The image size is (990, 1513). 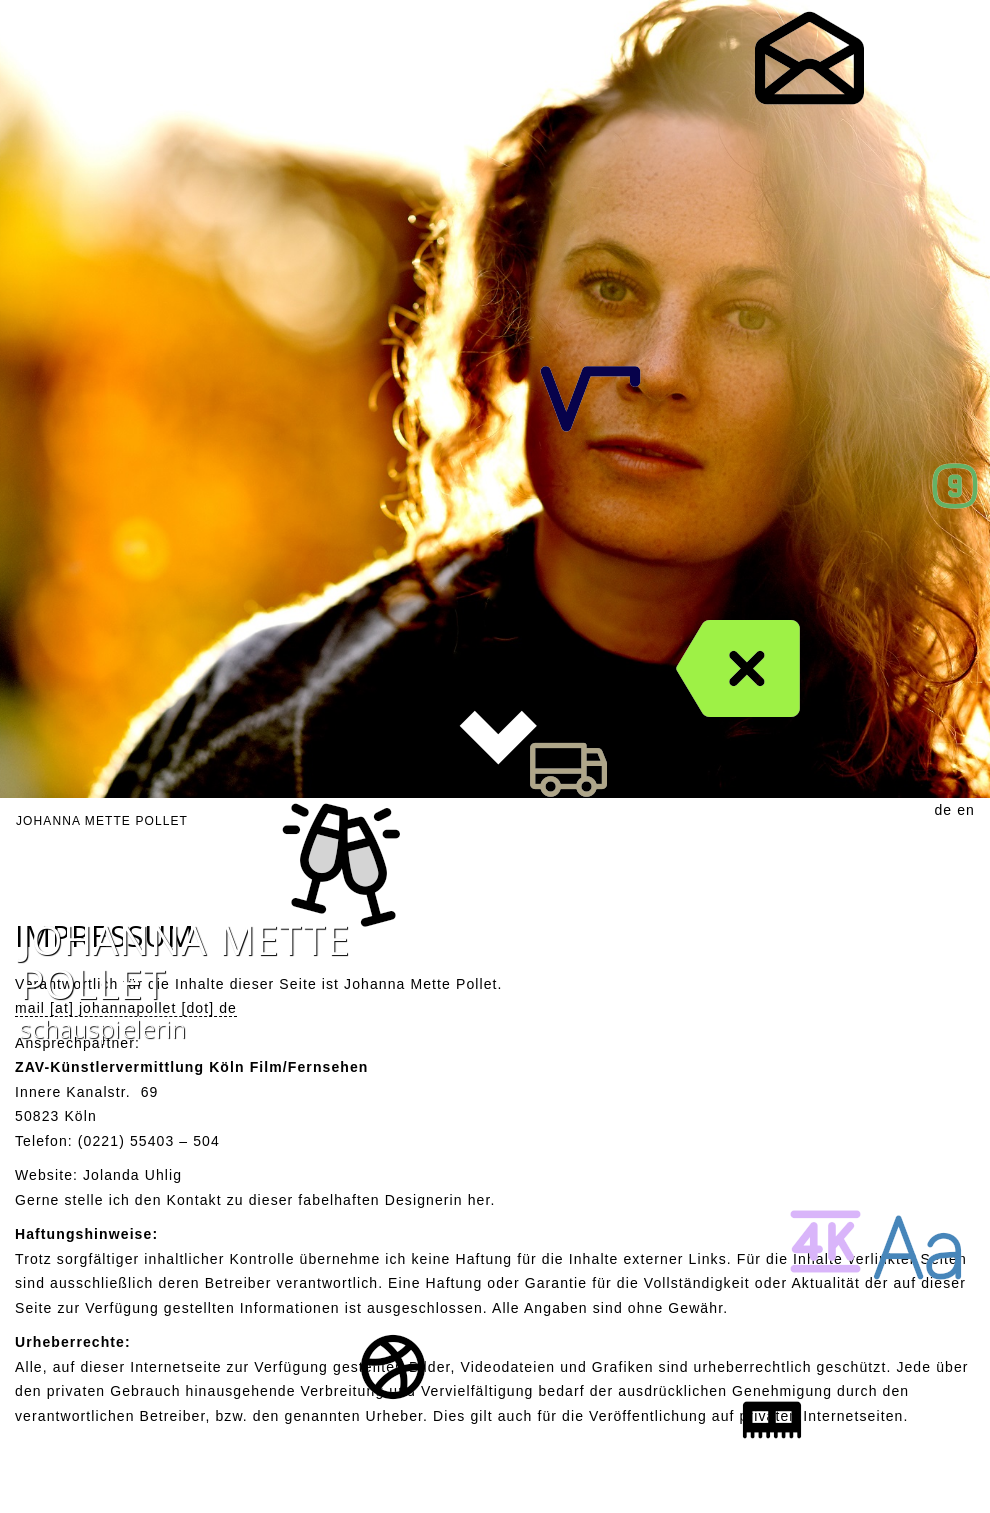 What do you see at coordinates (825, 1241) in the screenshot?
I see `indicates 4K video resolution available` at bounding box center [825, 1241].